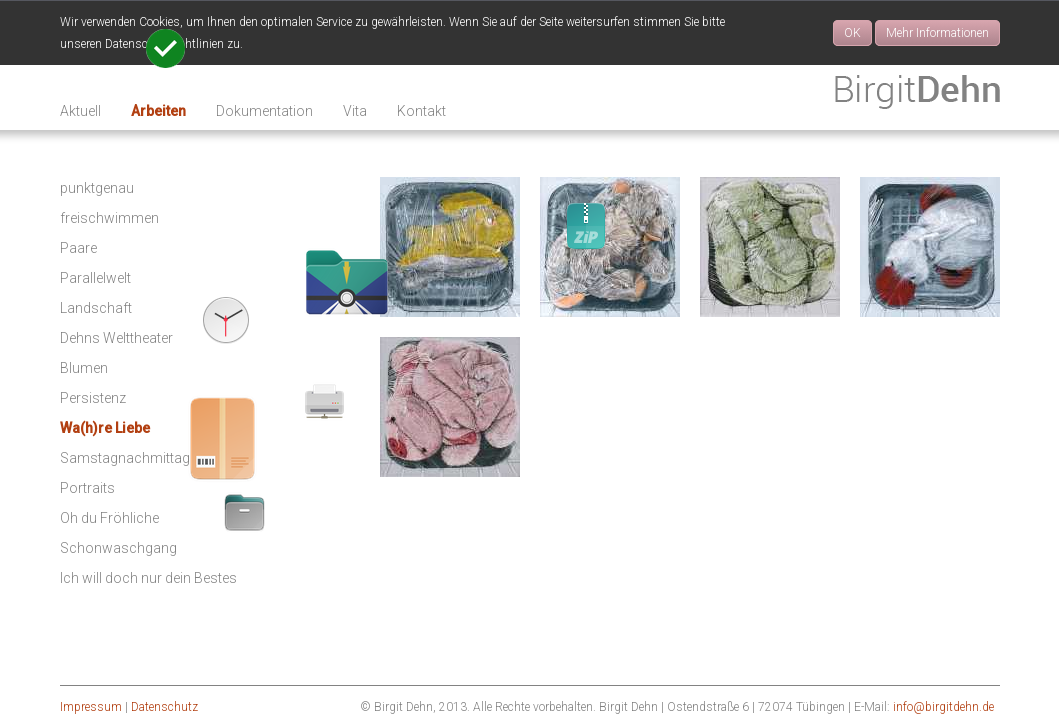 This screenshot has height=725, width=1059. I want to click on open a compressed zip archive, so click(586, 226).